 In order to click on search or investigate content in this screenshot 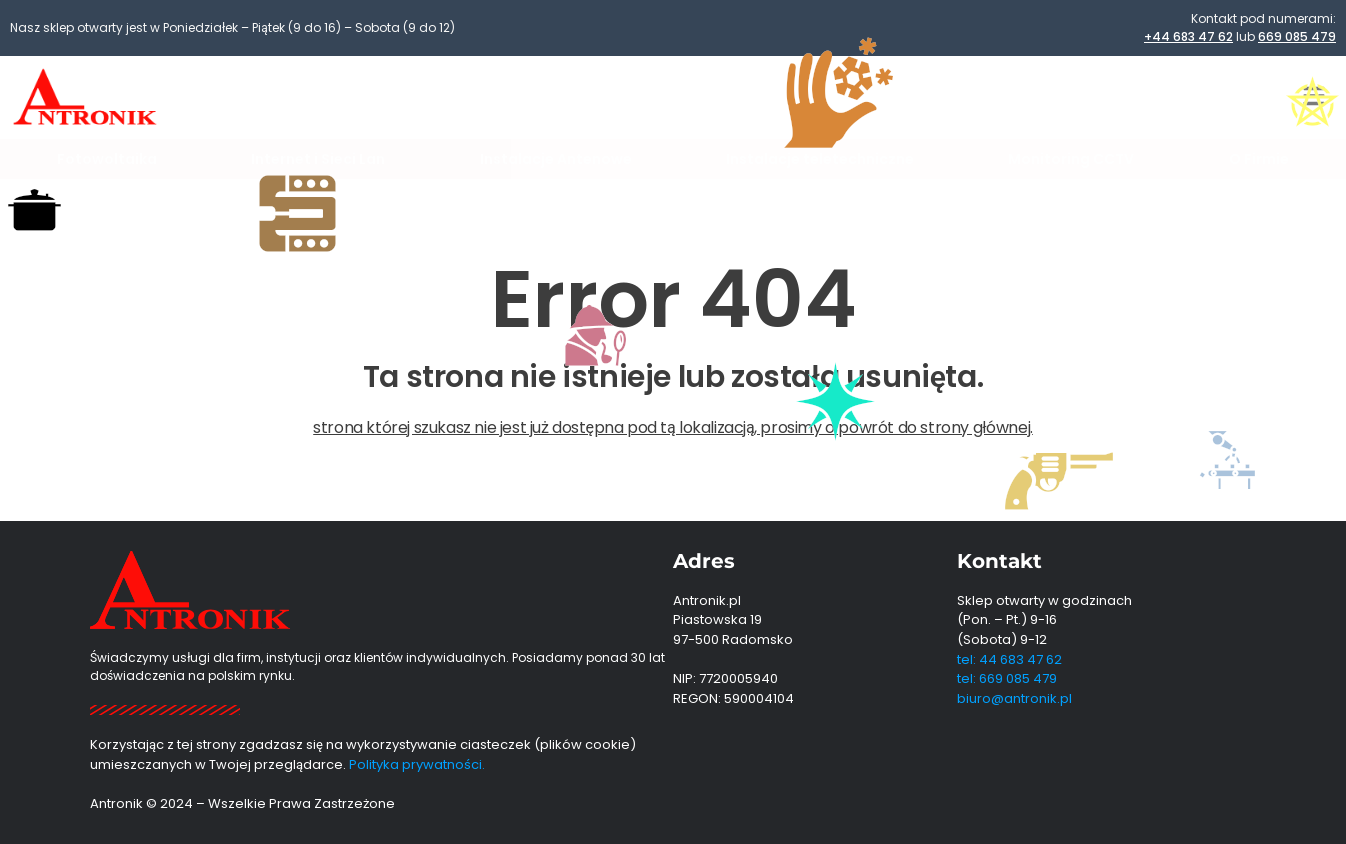, I will do `click(596, 335)`.